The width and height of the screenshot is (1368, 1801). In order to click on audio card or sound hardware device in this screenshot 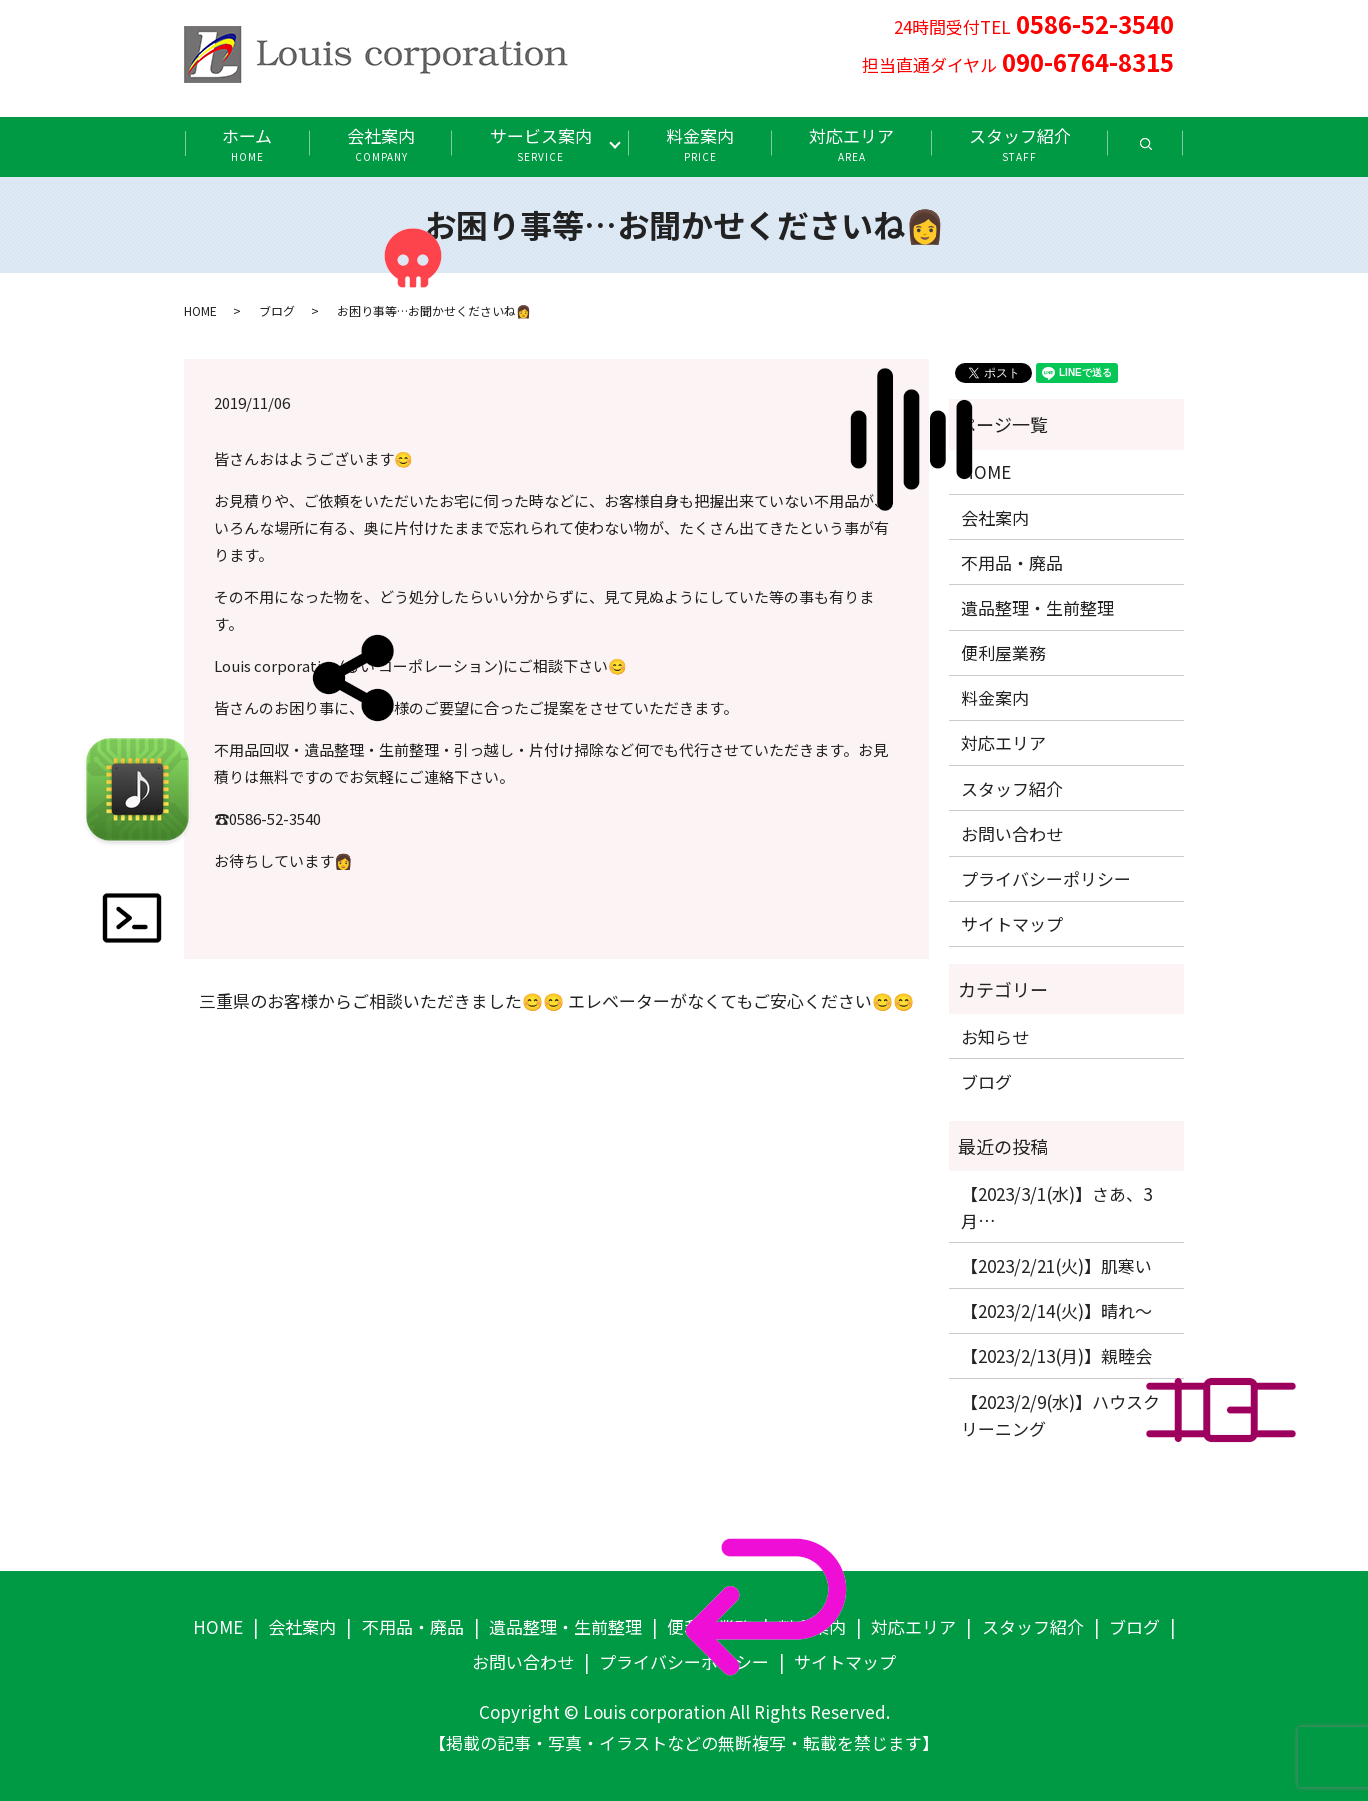, I will do `click(137, 789)`.